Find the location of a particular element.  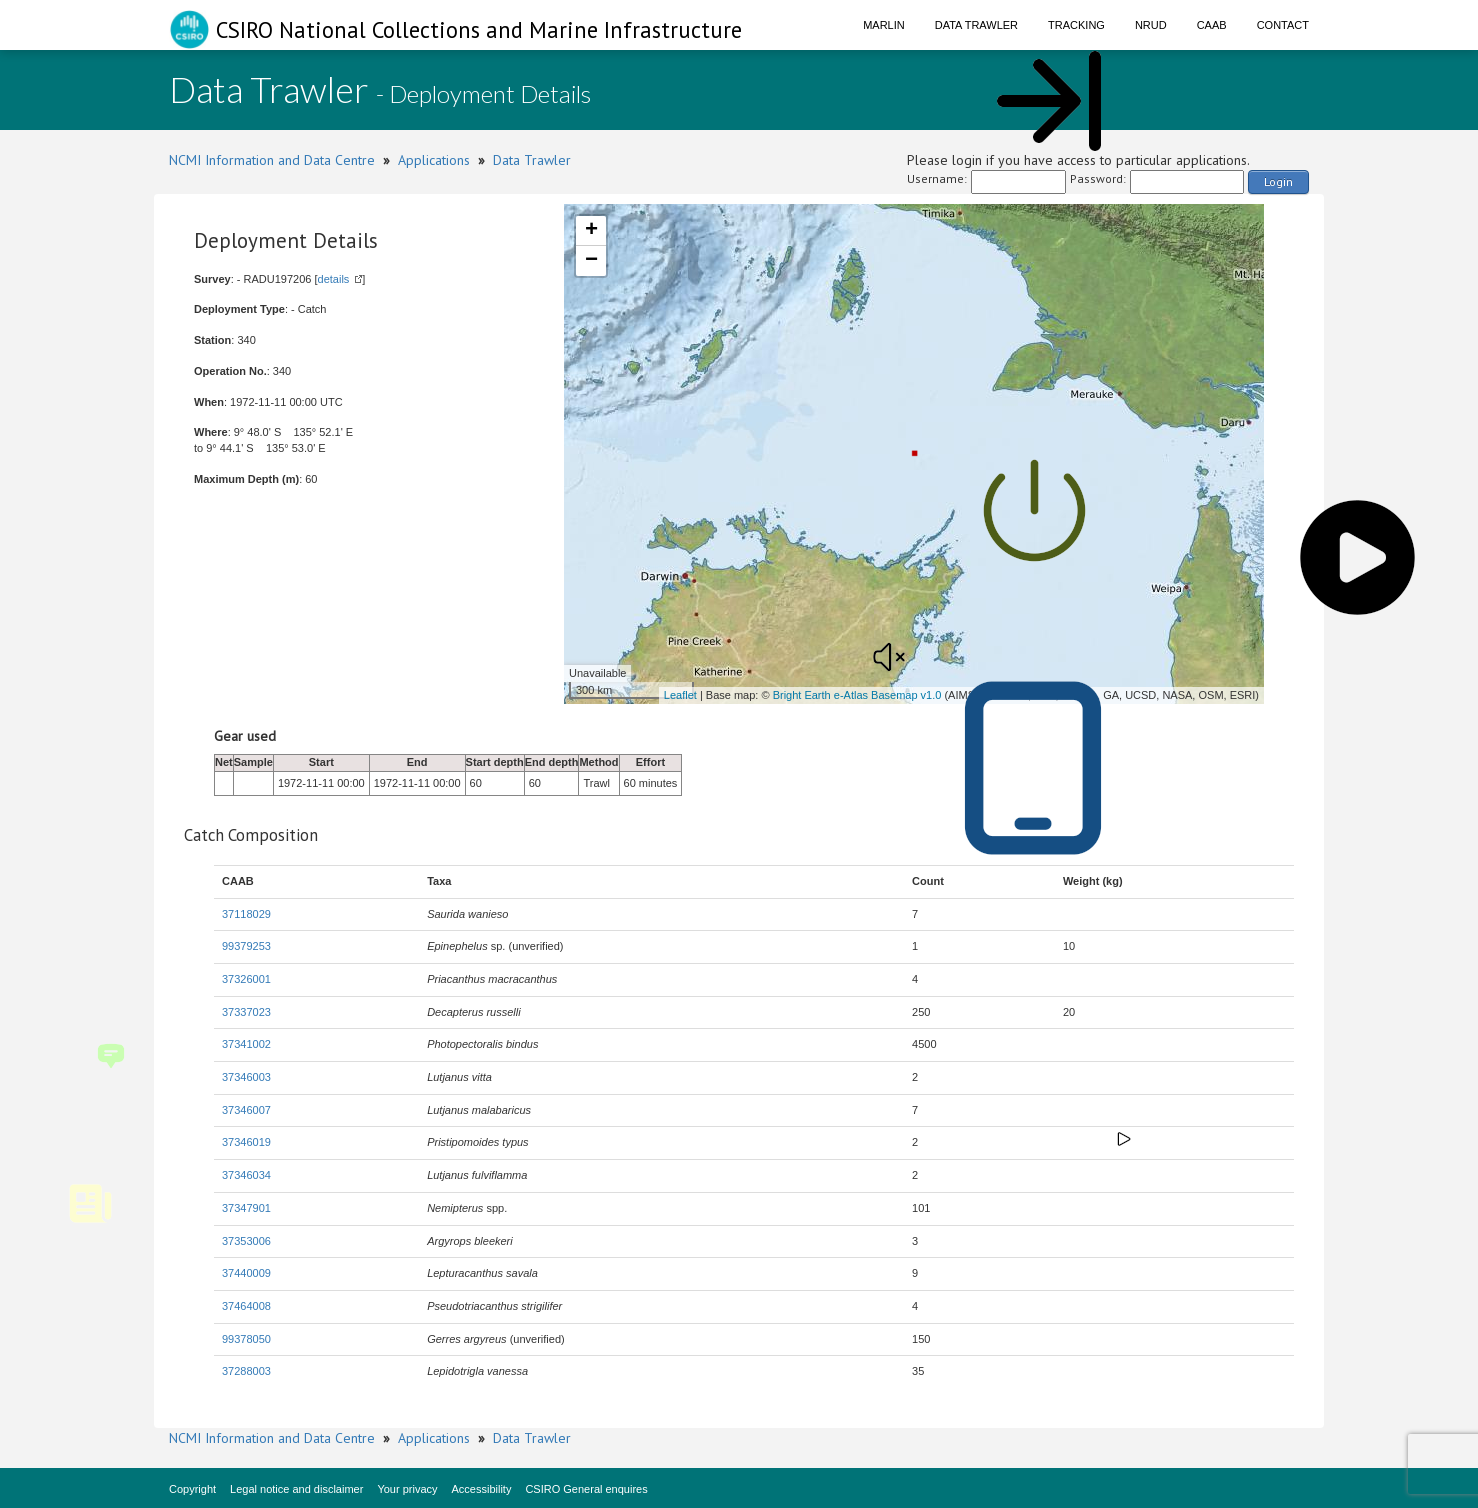

mute audio or sound is located at coordinates (889, 657).